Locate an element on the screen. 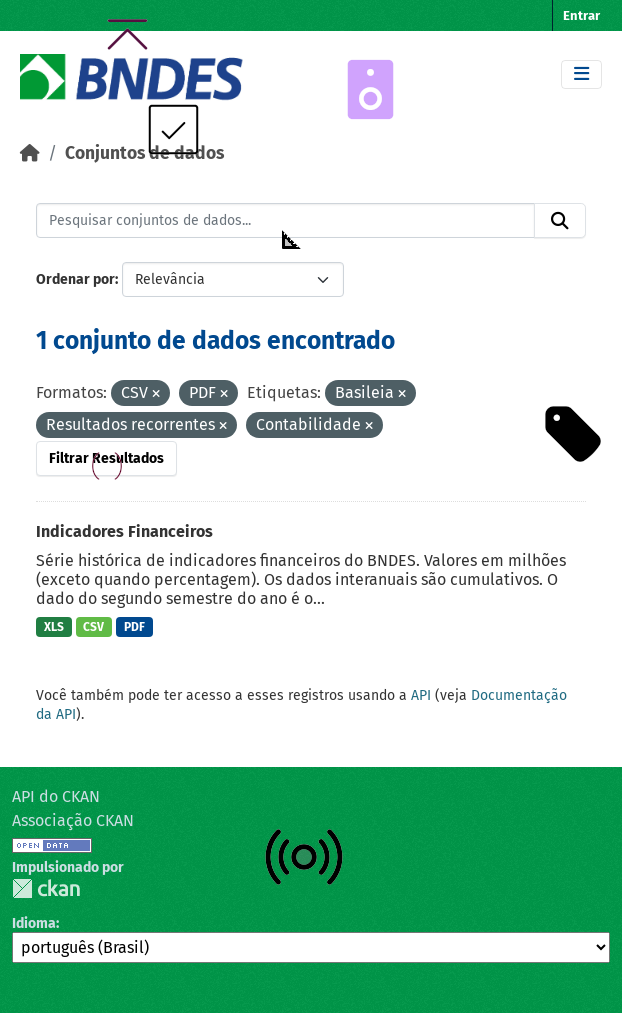 The height and width of the screenshot is (1013, 622). mark task as complete is located at coordinates (173, 129).